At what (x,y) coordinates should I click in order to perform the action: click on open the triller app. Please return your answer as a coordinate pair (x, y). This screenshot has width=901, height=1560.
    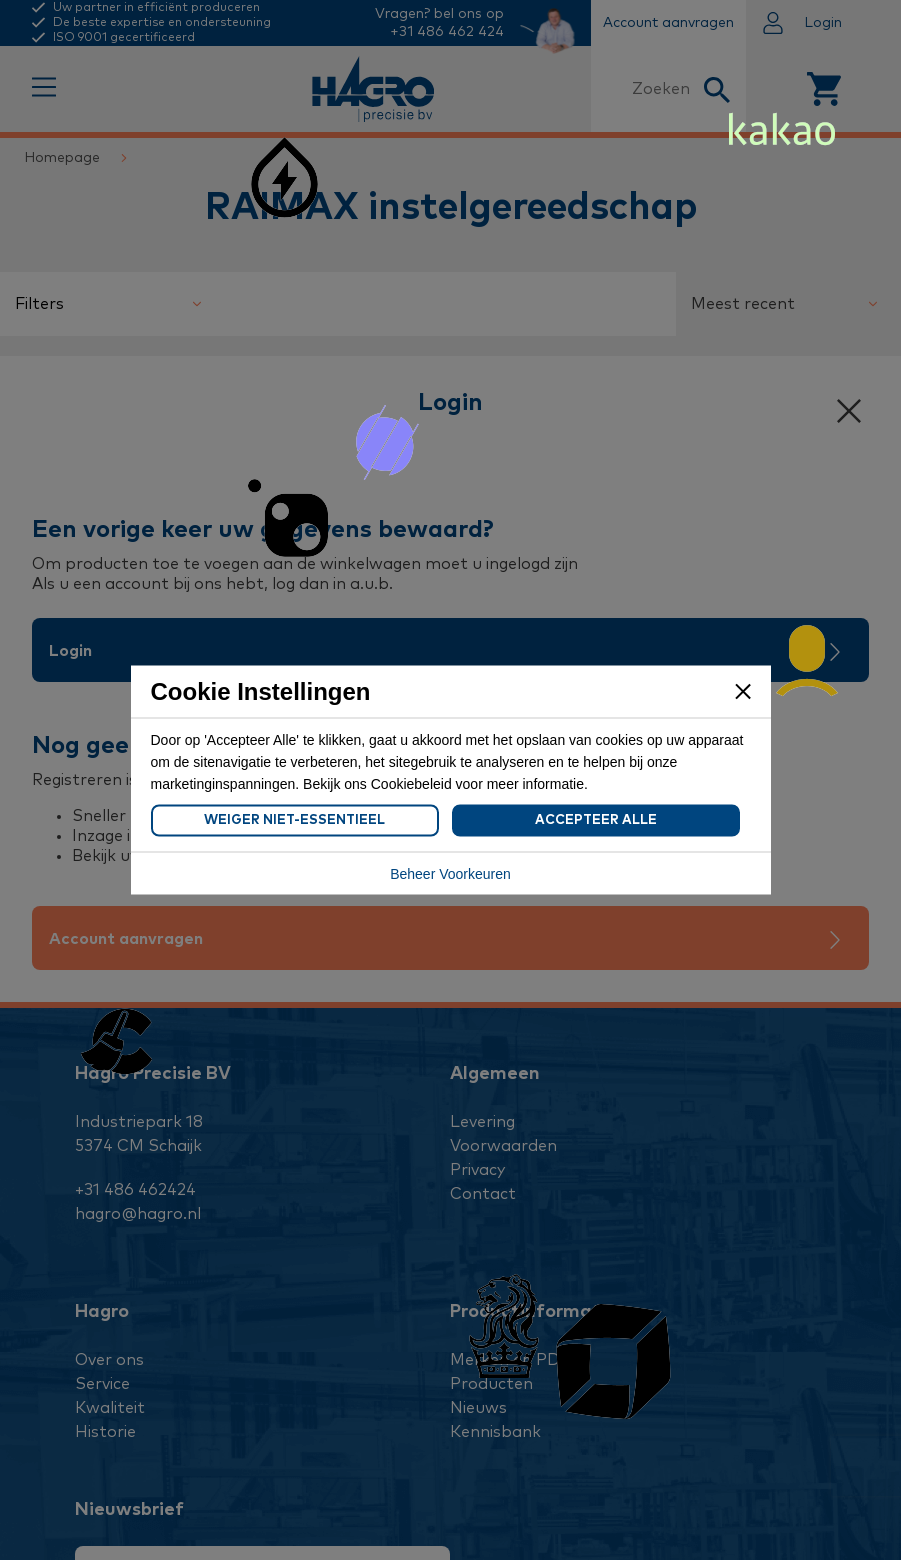
    Looking at the image, I should click on (387, 442).